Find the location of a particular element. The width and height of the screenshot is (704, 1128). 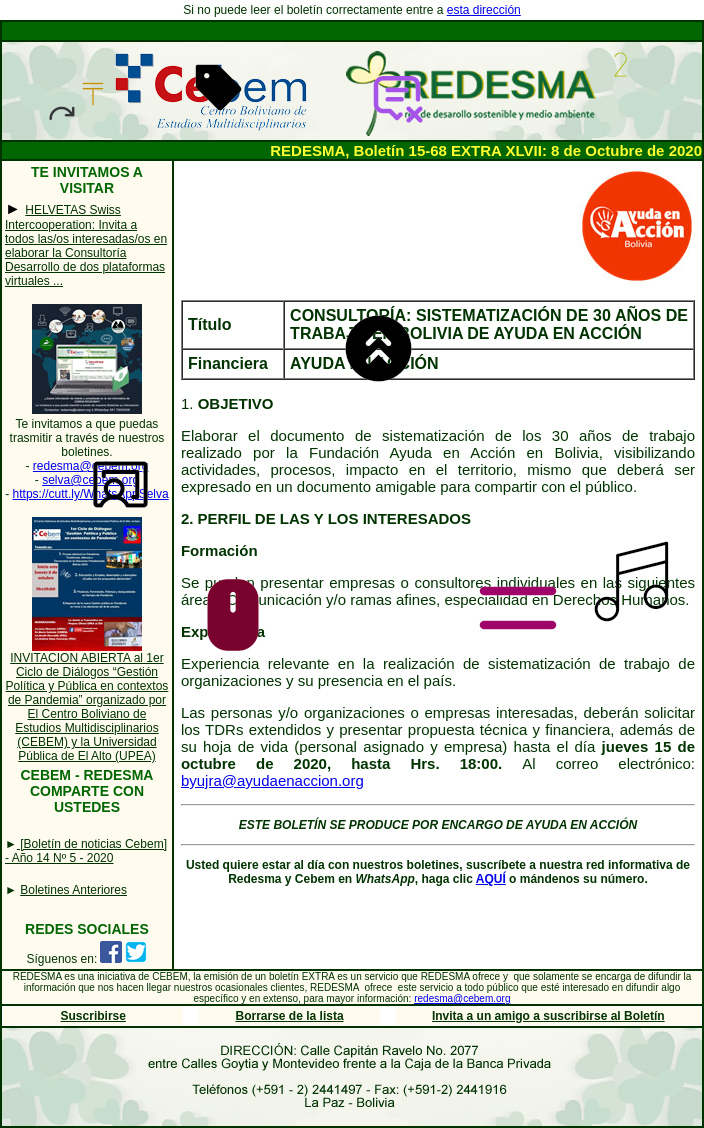

indicates kazakhstani tenge currency is located at coordinates (93, 93).